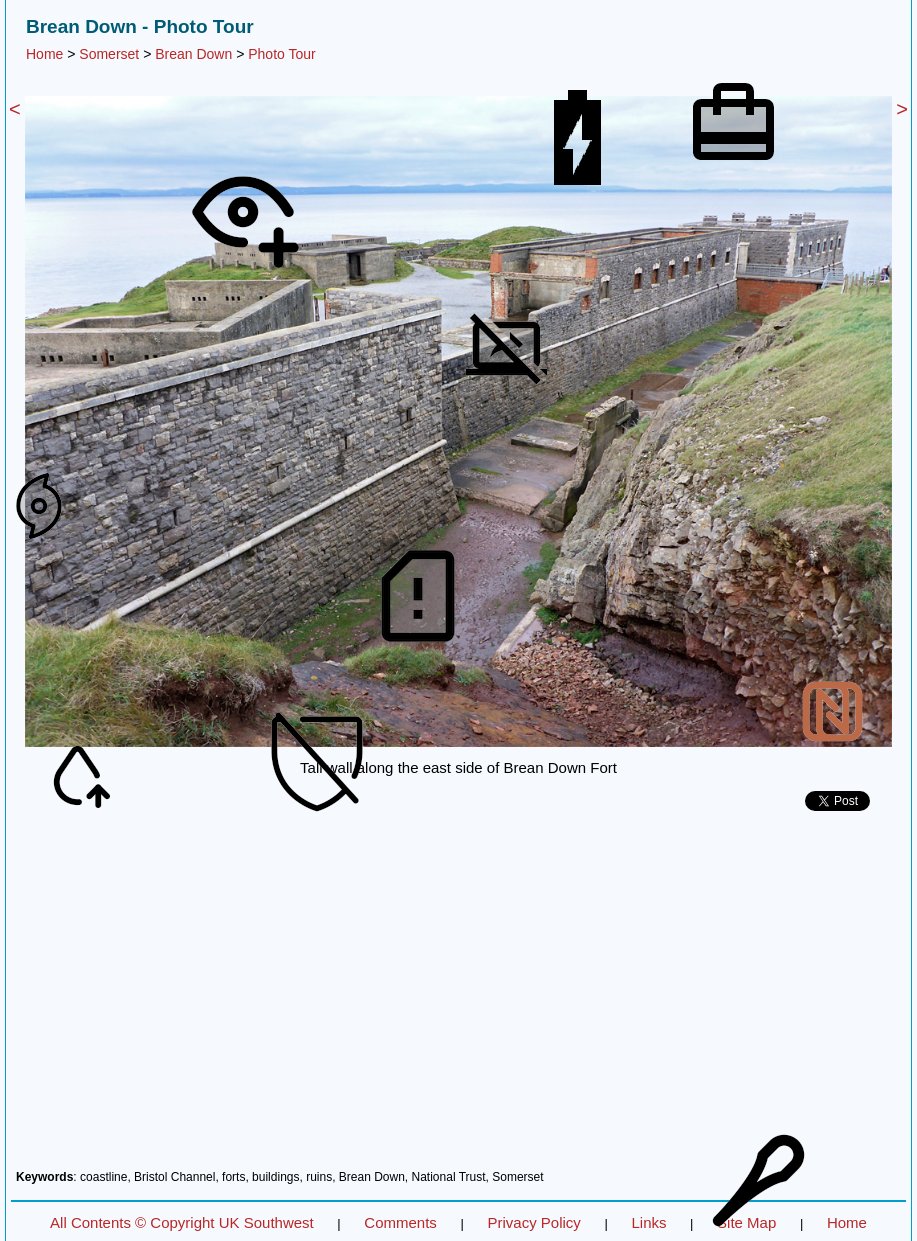 The height and width of the screenshot is (1241, 917). What do you see at coordinates (733, 123) in the screenshot?
I see `access travel documents or itinerary` at bounding box center [733, 123].